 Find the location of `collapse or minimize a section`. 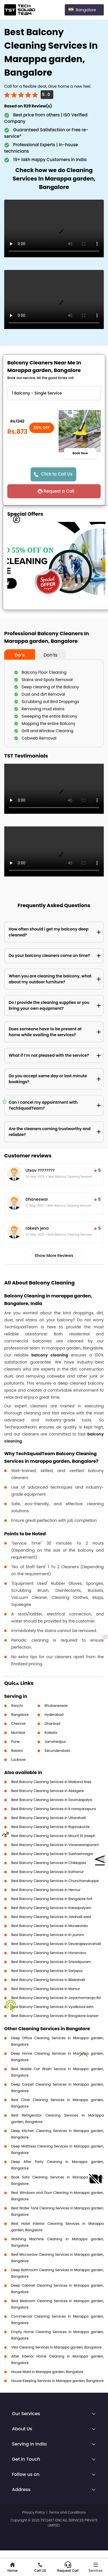

collapse or minimize a section is located at coordinates (83, 2054).